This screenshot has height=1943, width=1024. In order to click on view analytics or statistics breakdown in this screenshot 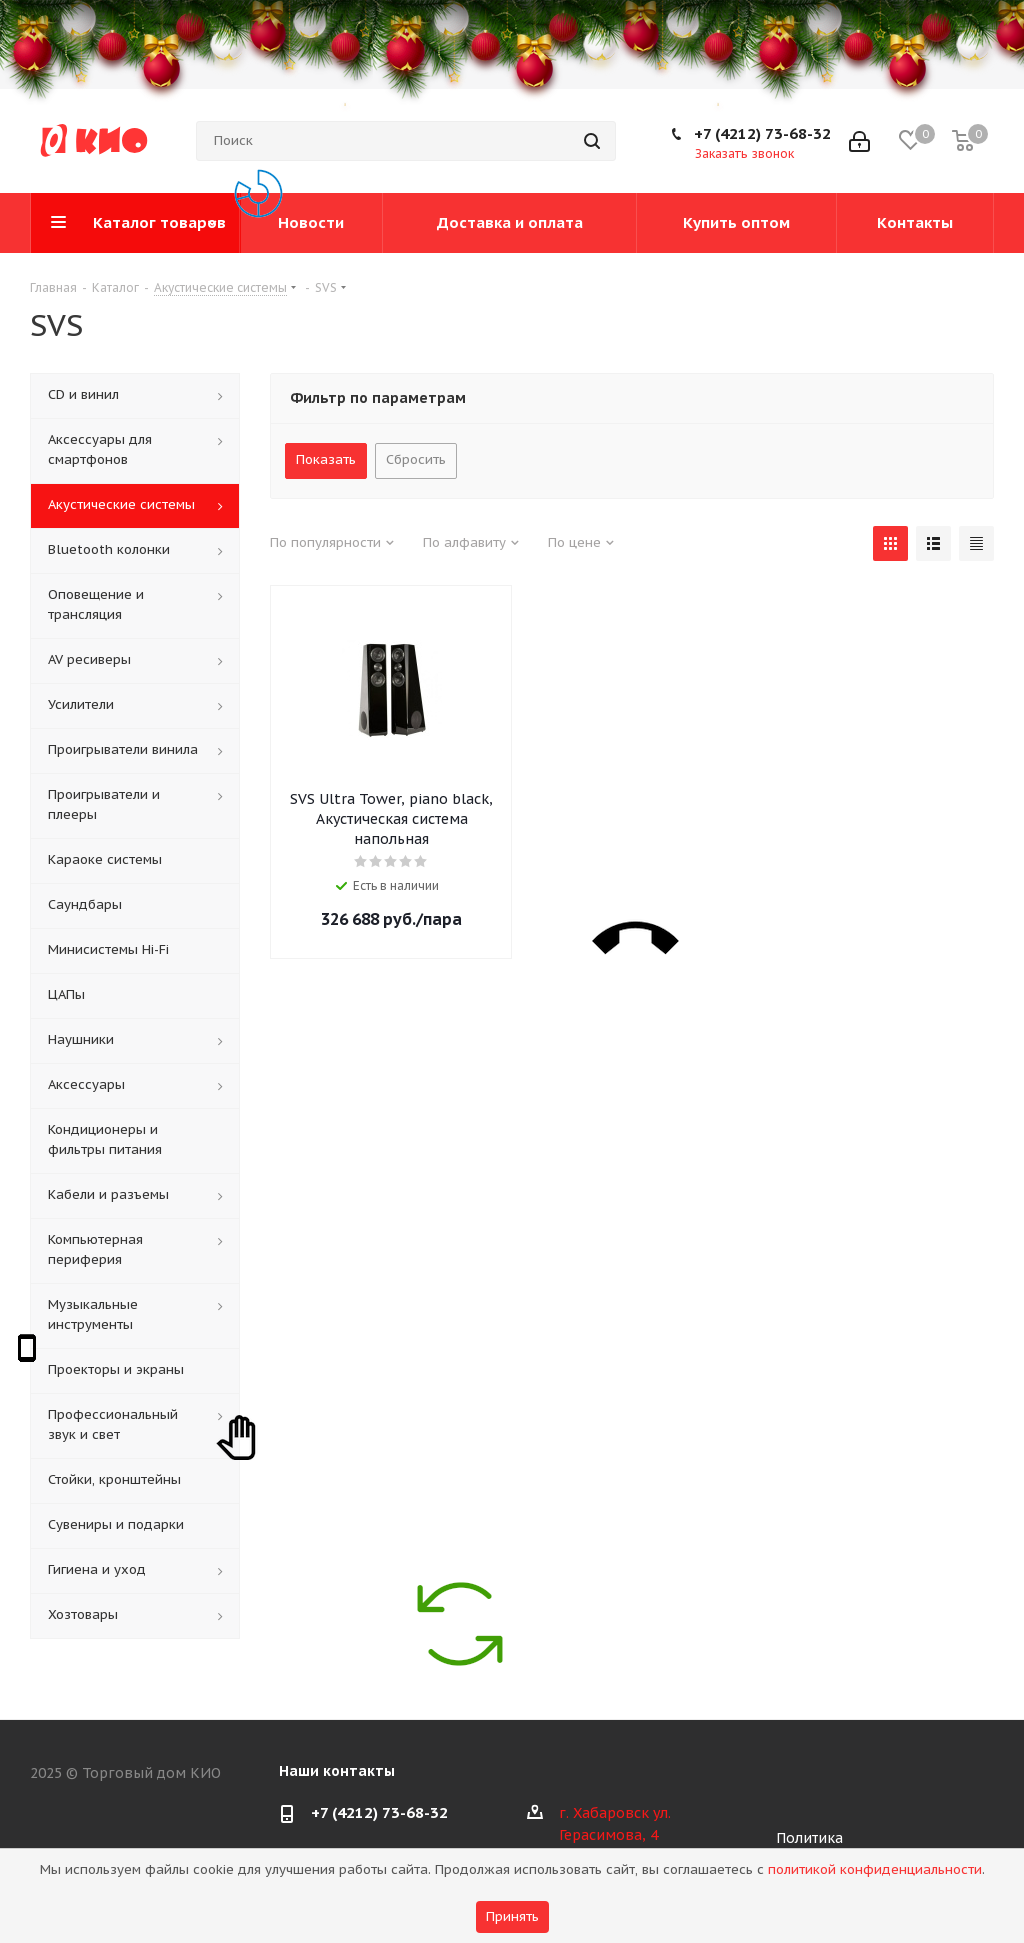, I will do `click(258, 193)`.